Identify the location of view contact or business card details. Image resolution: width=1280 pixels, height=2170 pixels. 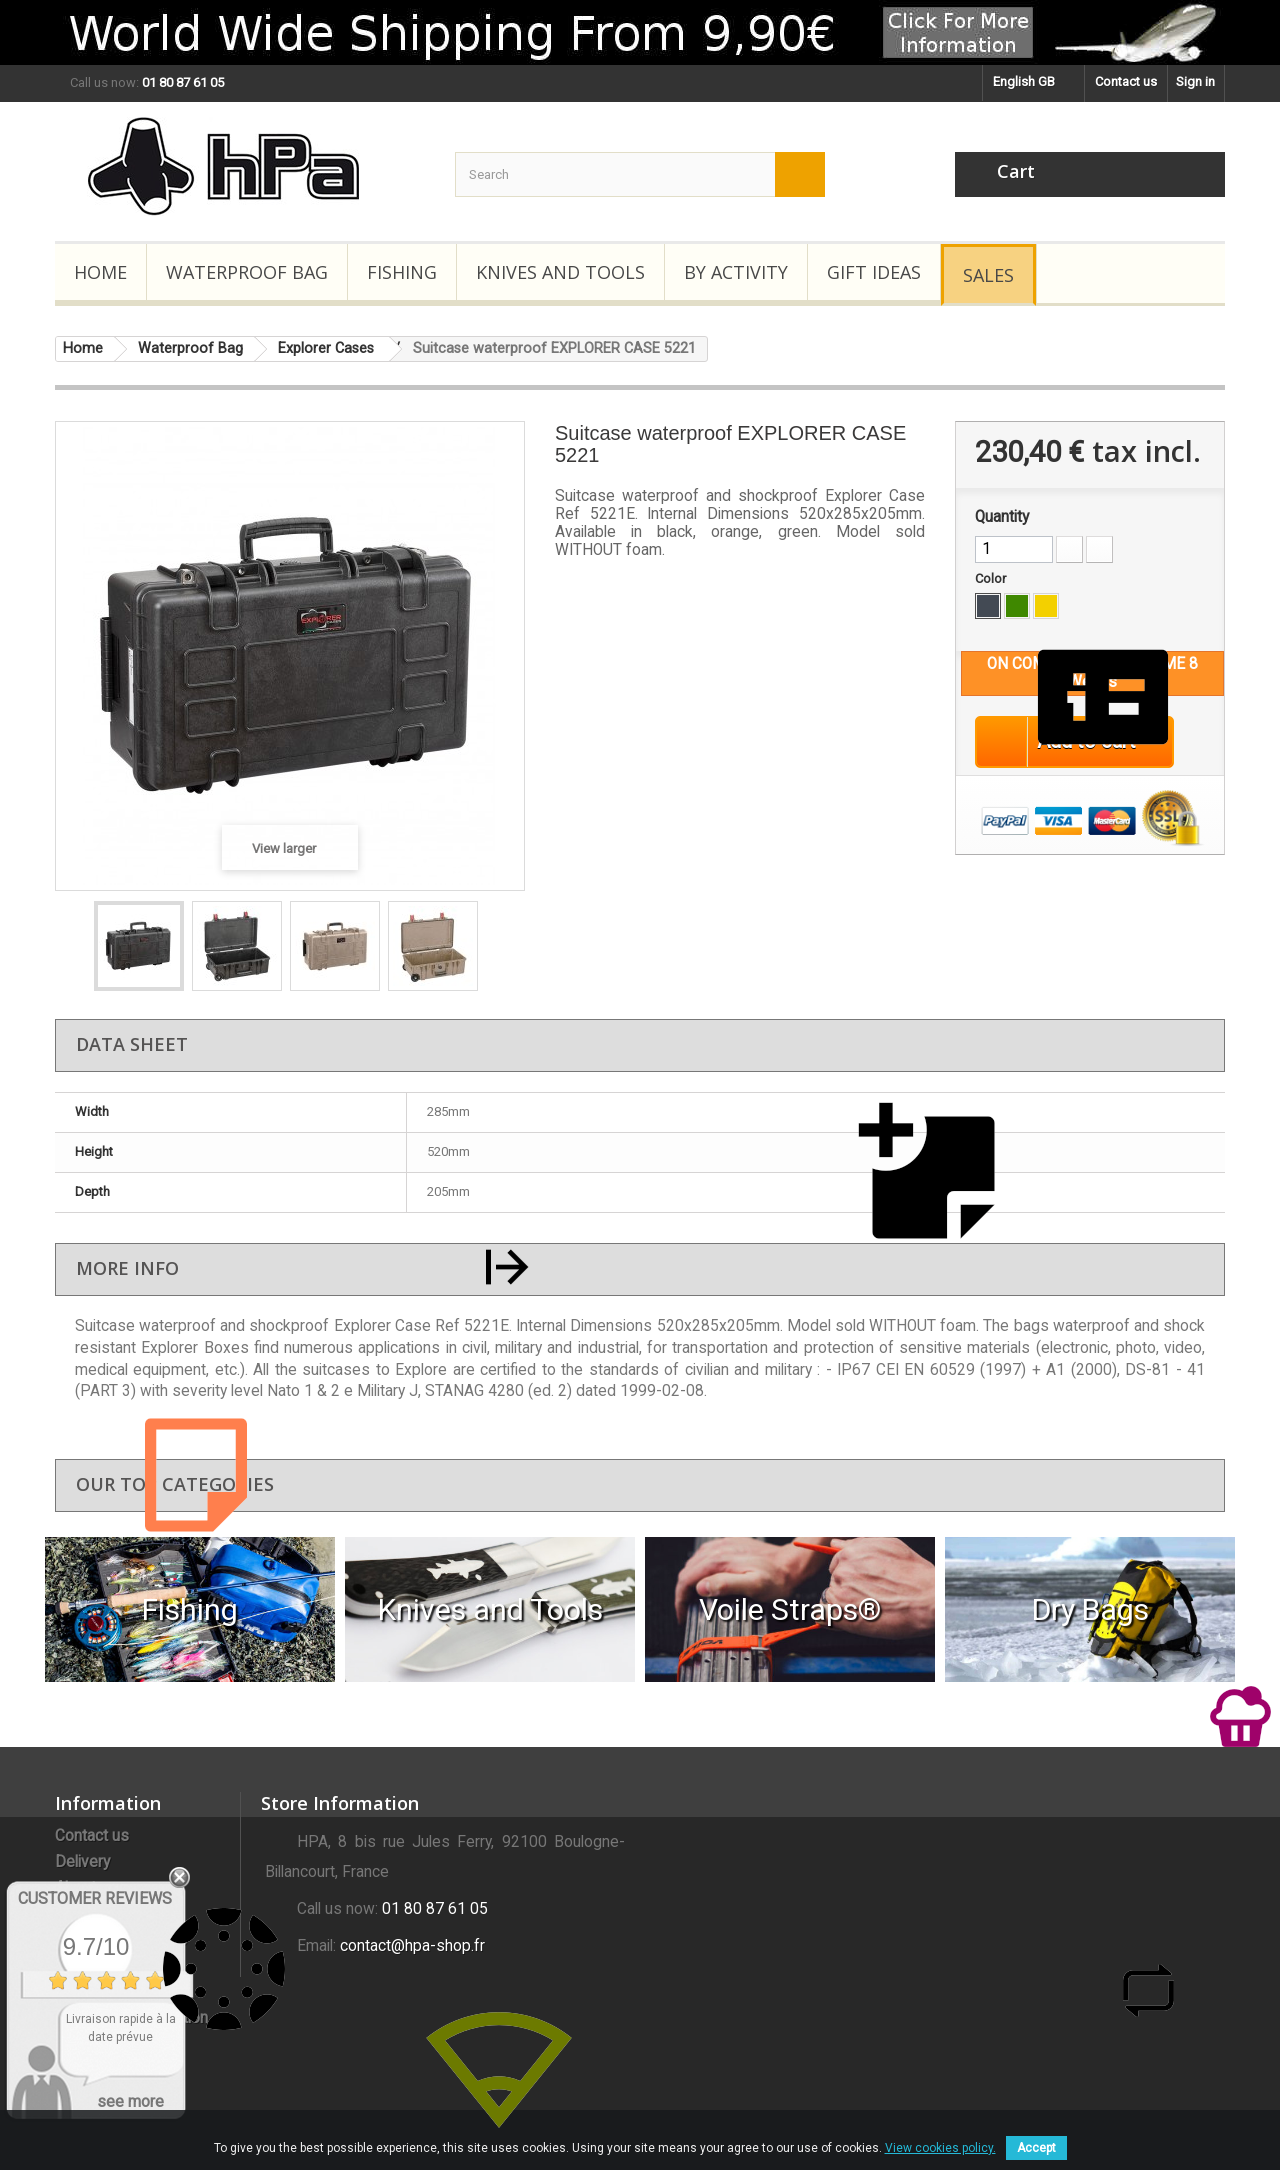
(1103, 697).